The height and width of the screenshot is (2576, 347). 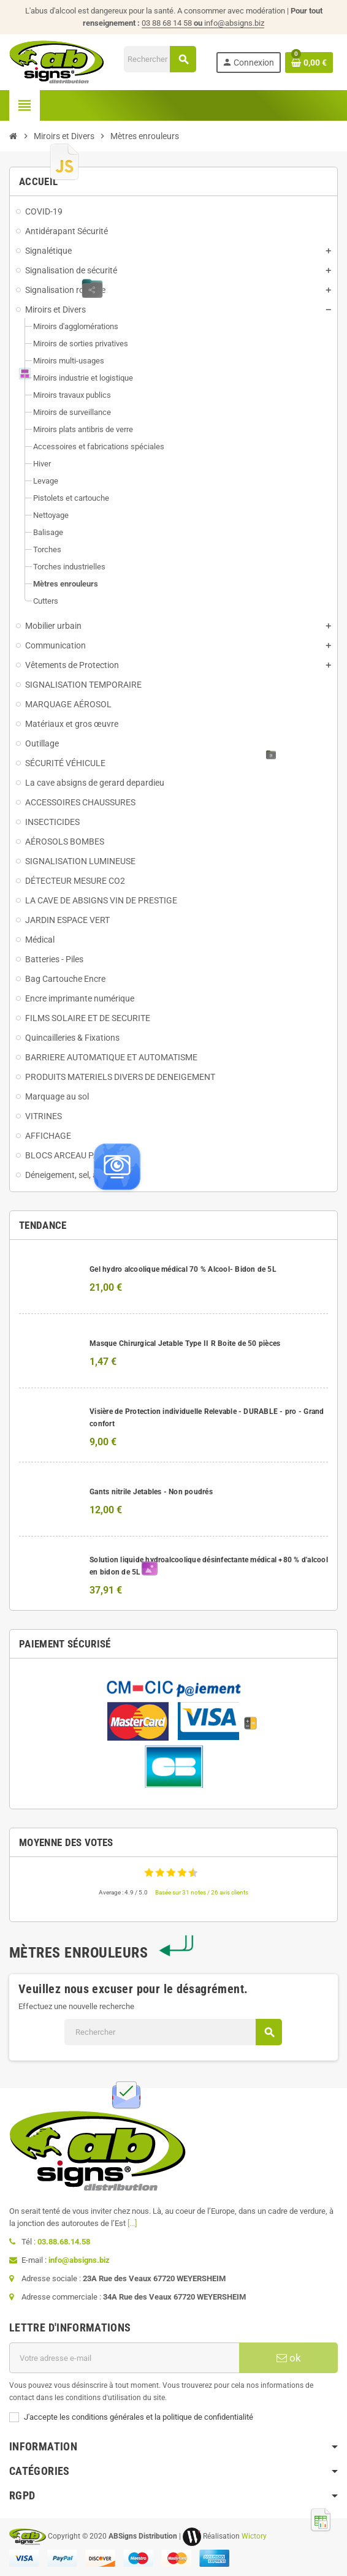 What do you see at coordinates (126, 2095) in the screenshot?
I see `mark email as not junk or spam` at bounding box center [126, 2095].